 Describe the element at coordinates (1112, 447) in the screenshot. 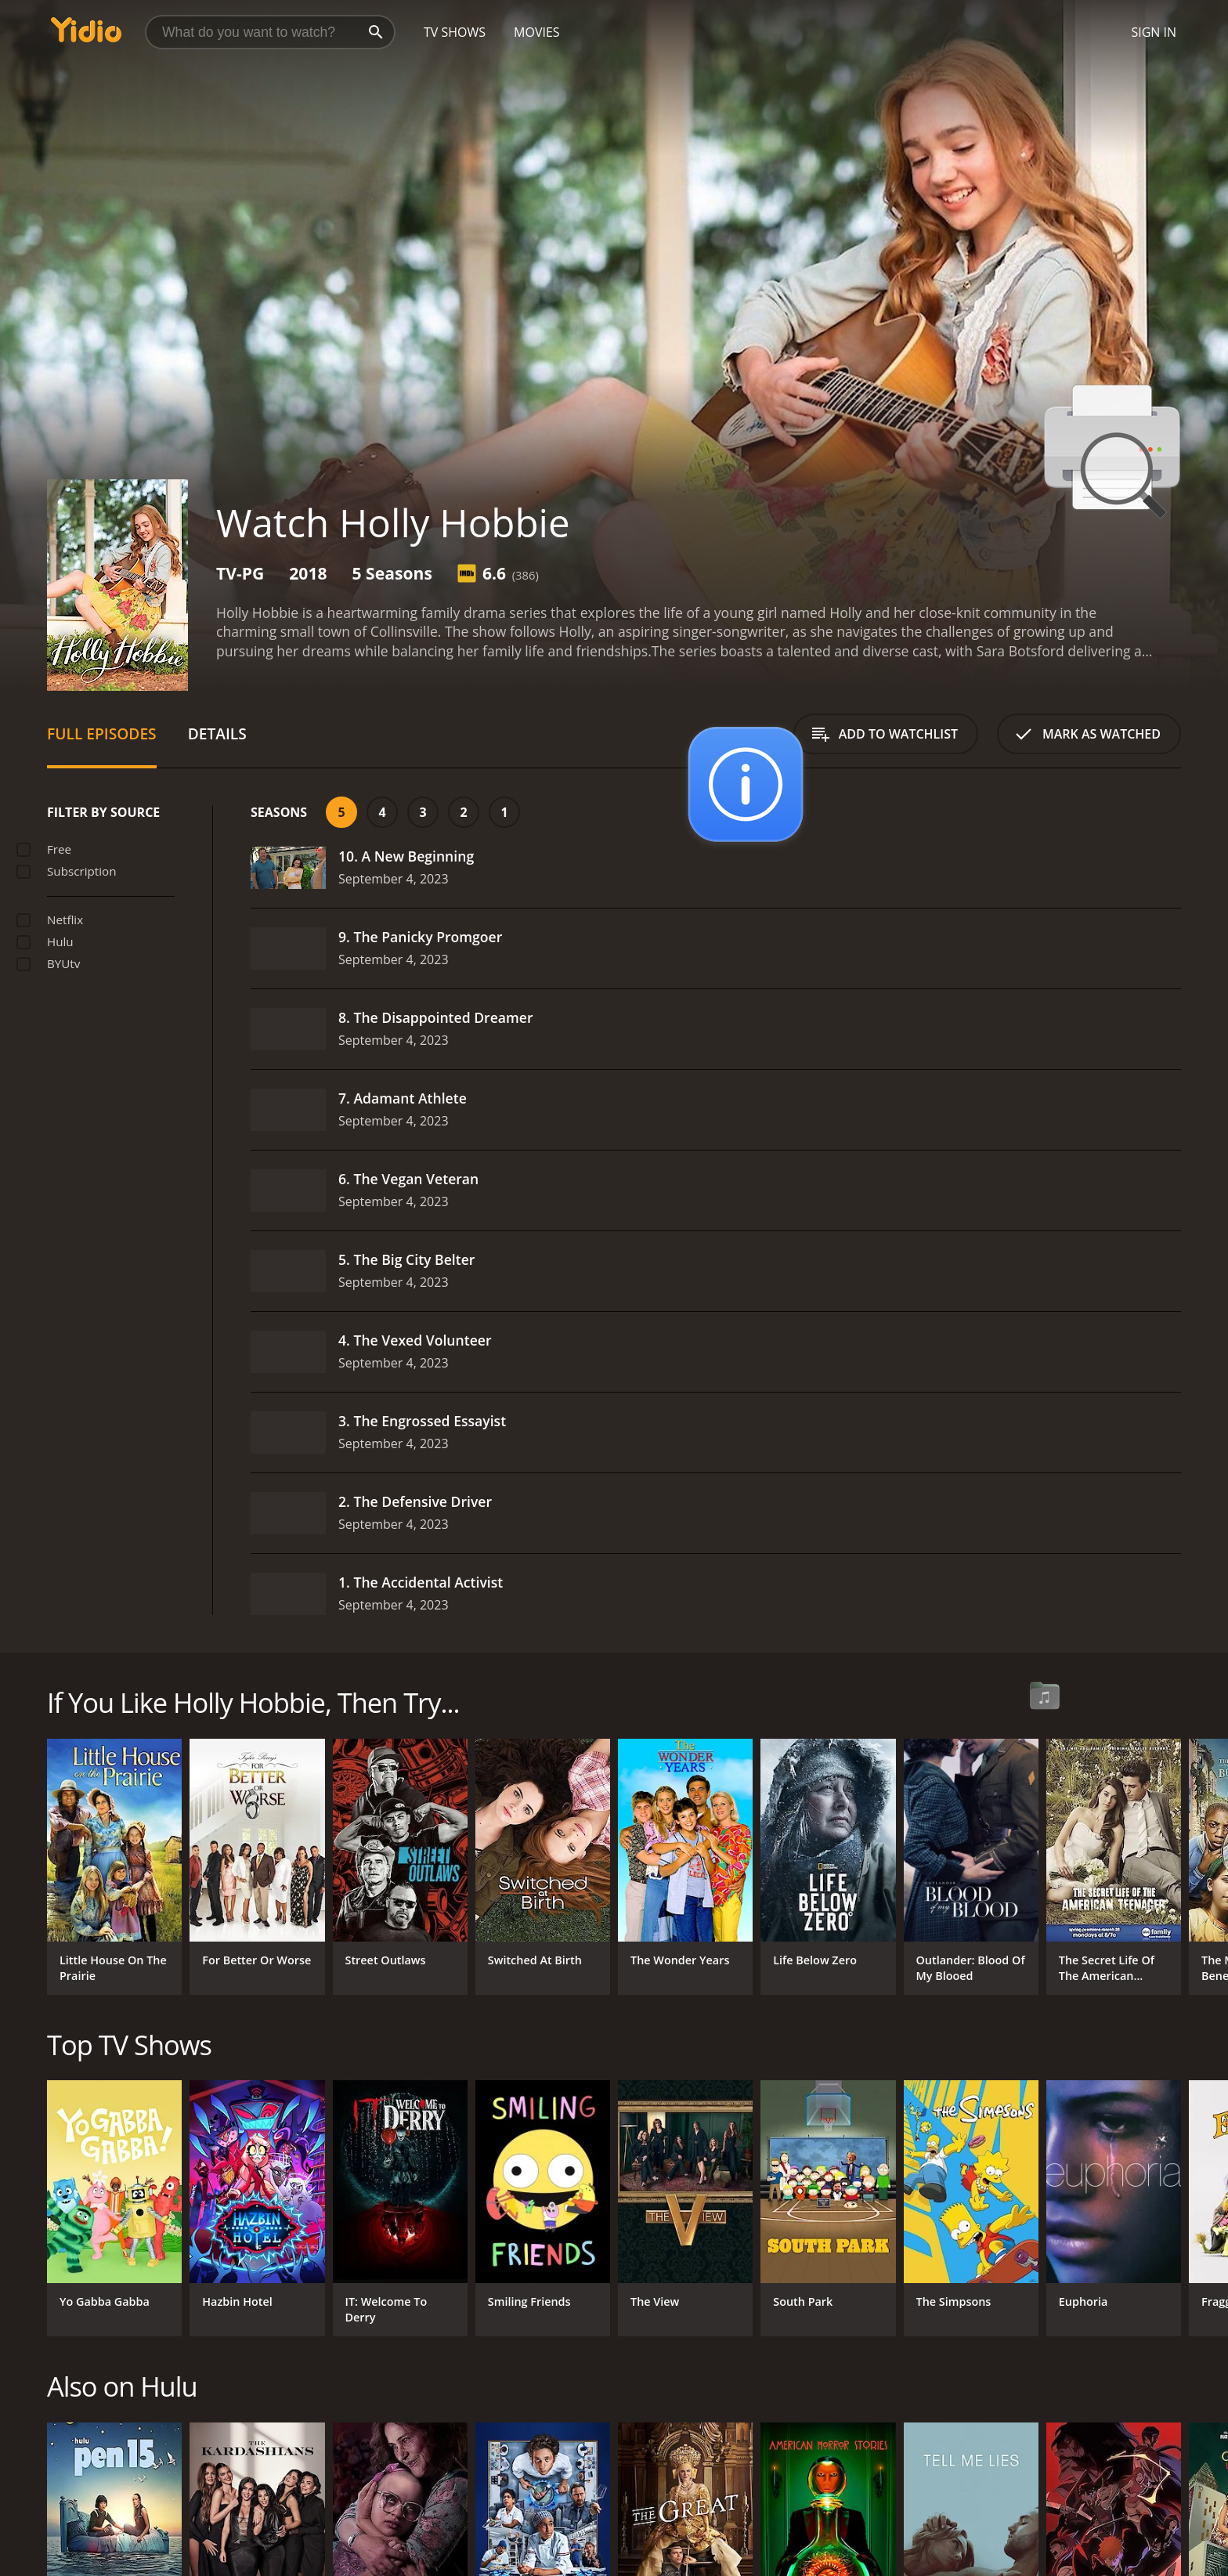

I see `preview document before printing` at that location.